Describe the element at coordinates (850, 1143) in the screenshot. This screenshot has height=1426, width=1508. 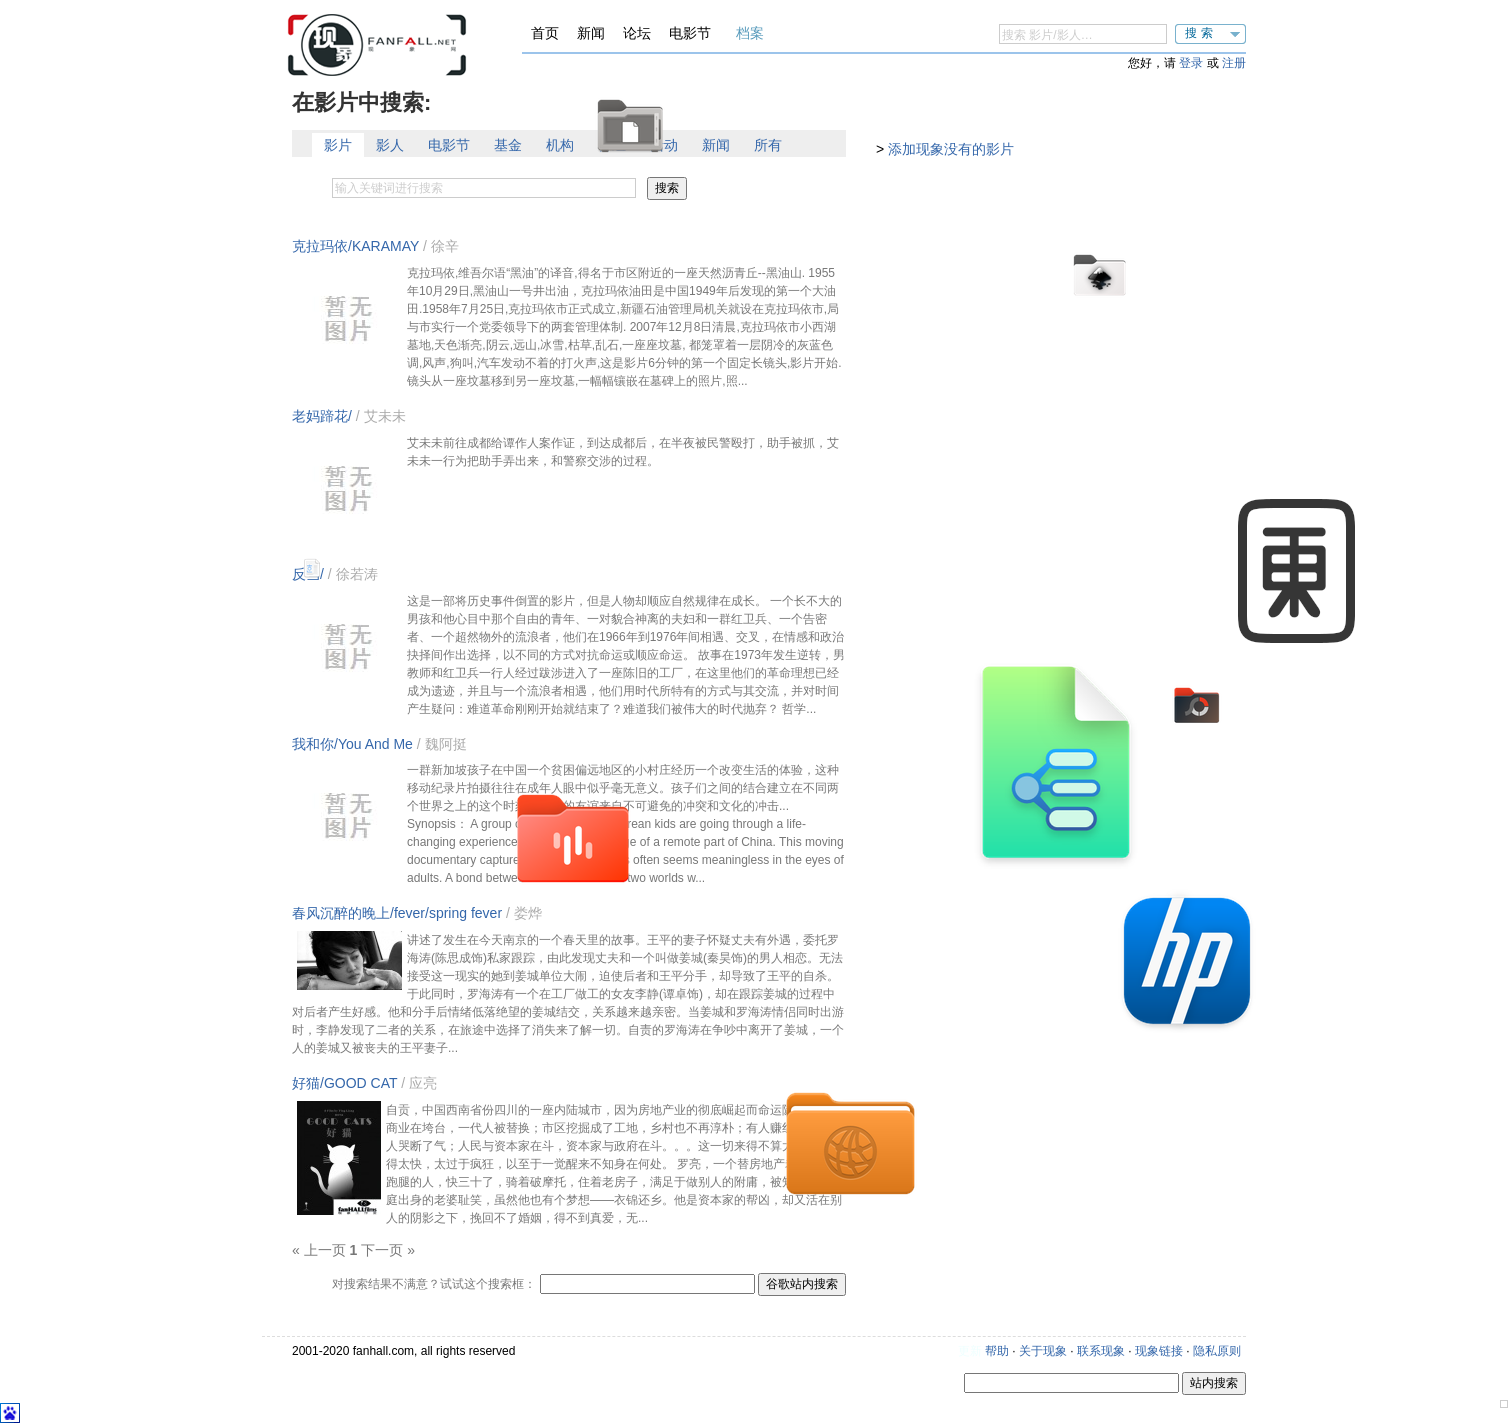
I see `open folder containing html or web files` at that location.